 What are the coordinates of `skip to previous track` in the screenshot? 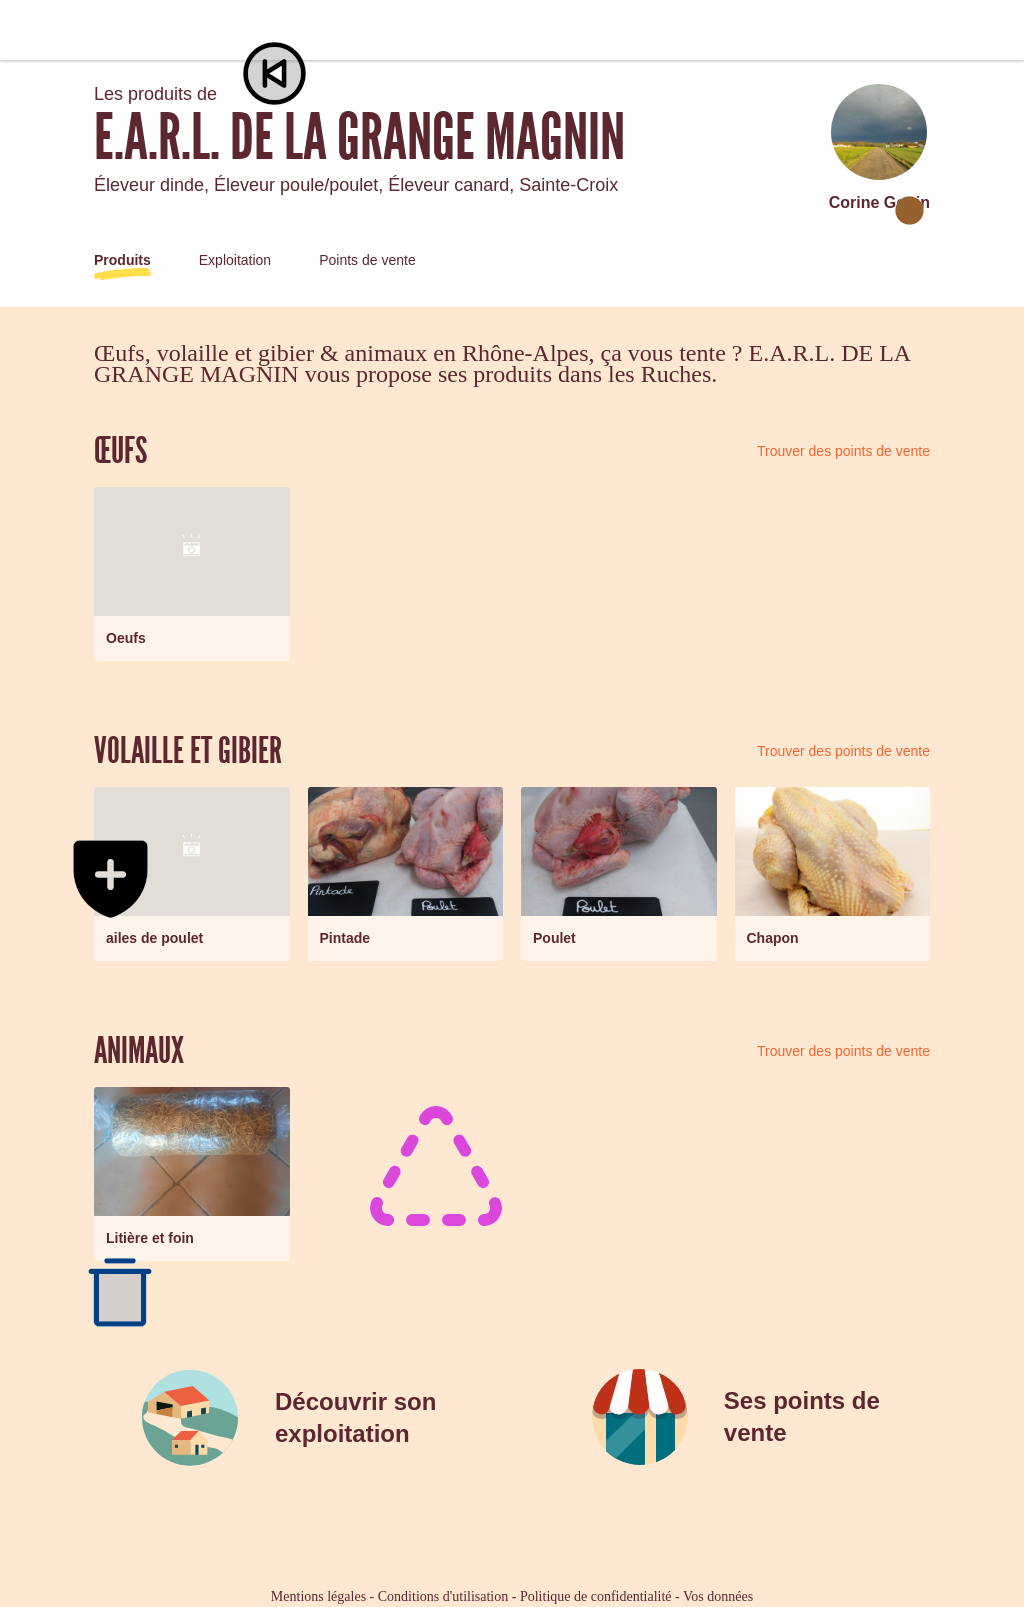 It's located at (274, 73).